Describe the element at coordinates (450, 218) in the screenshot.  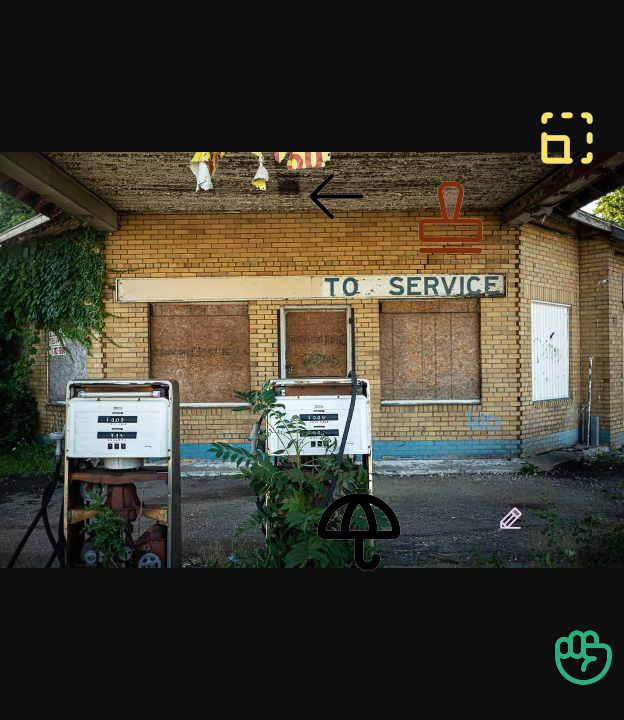
I see `apply a stamp or seal to a document` at that location.